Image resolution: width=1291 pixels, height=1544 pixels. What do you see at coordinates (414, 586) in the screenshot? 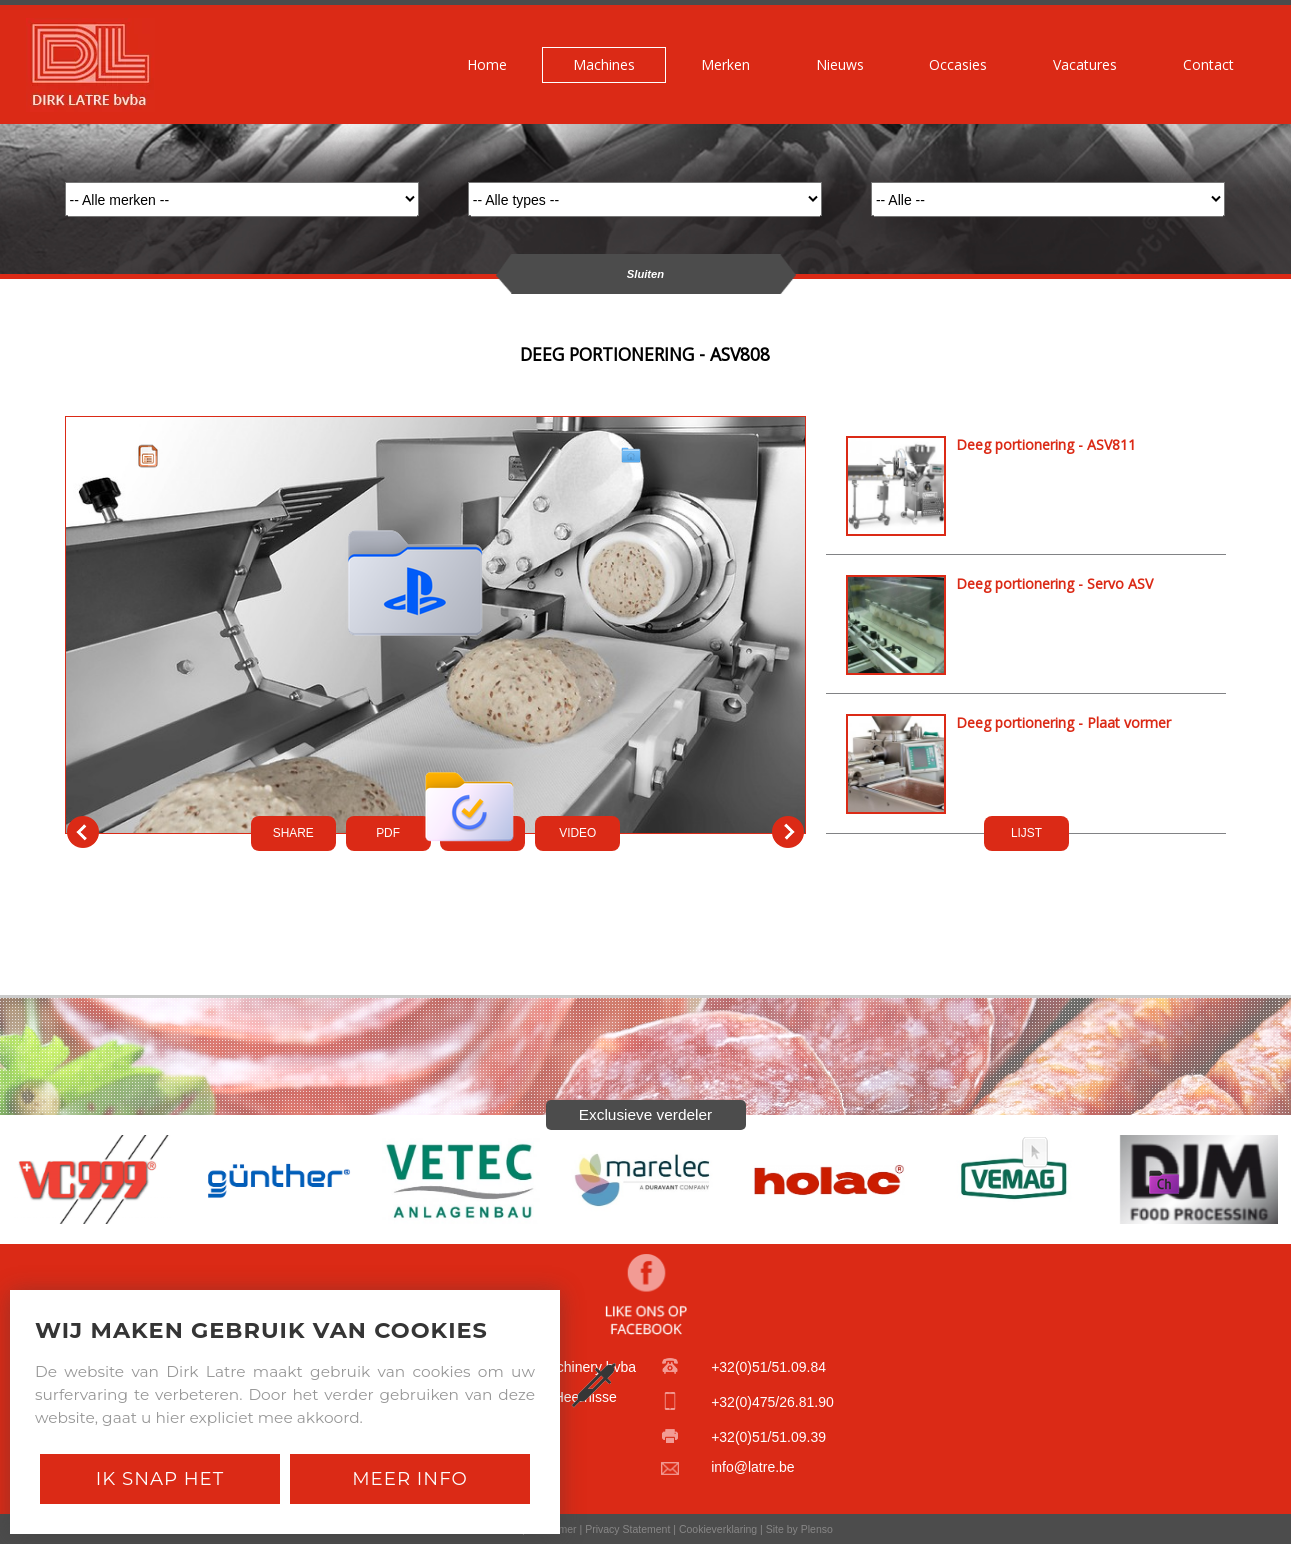
I see `open folder containing PlayStation games or content` at bounding box center [414, 586].